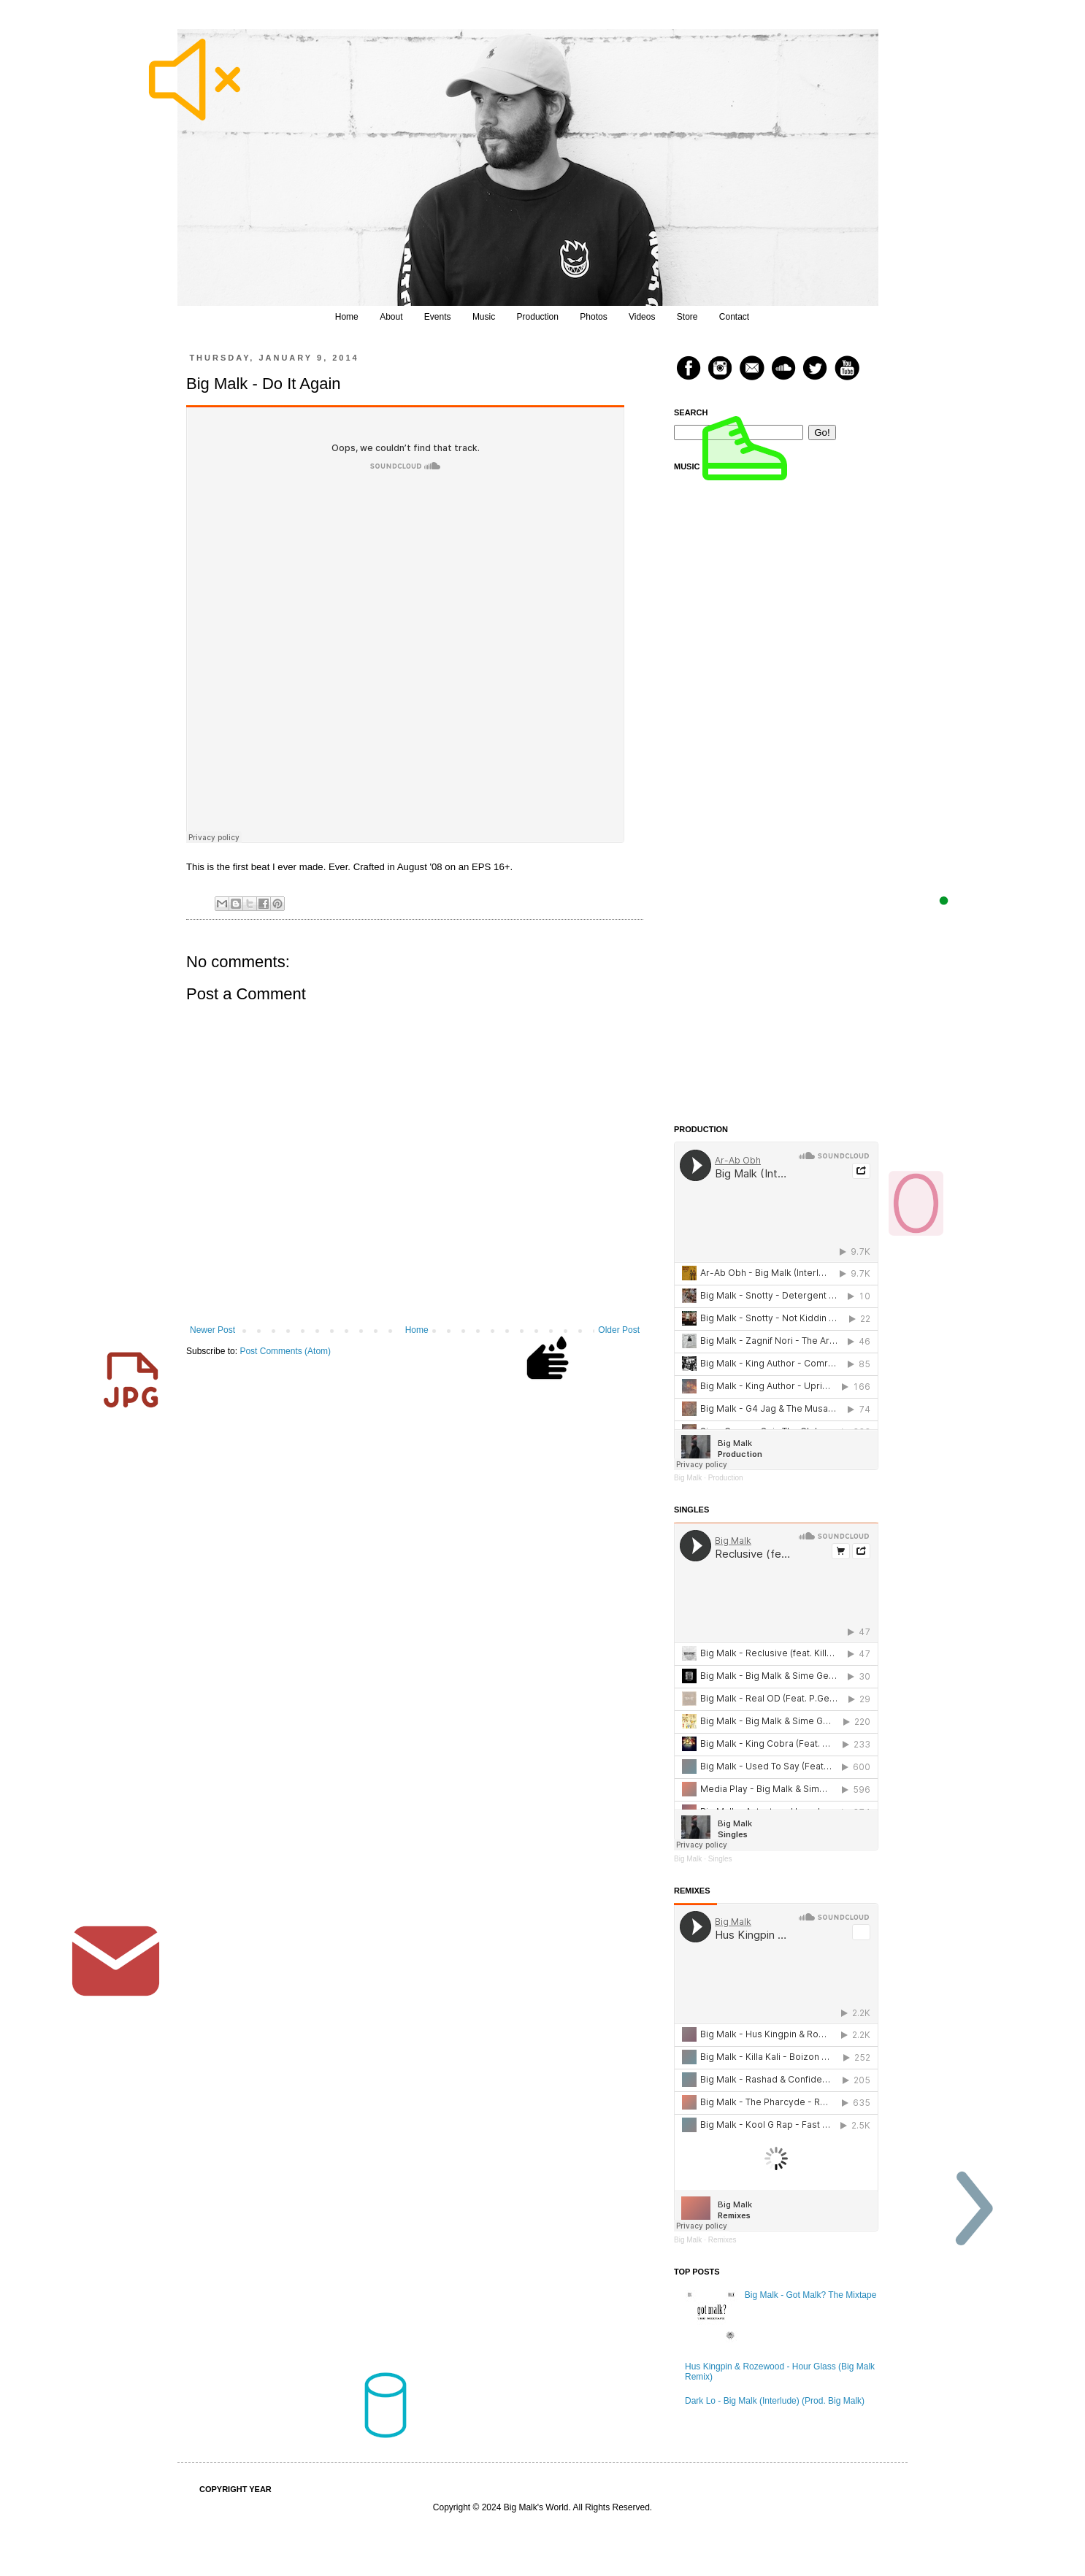 Image resolution: width=1085 pixels, height=2576 pixels. I want to click on wash your hands reminder, so click(548, 1357).